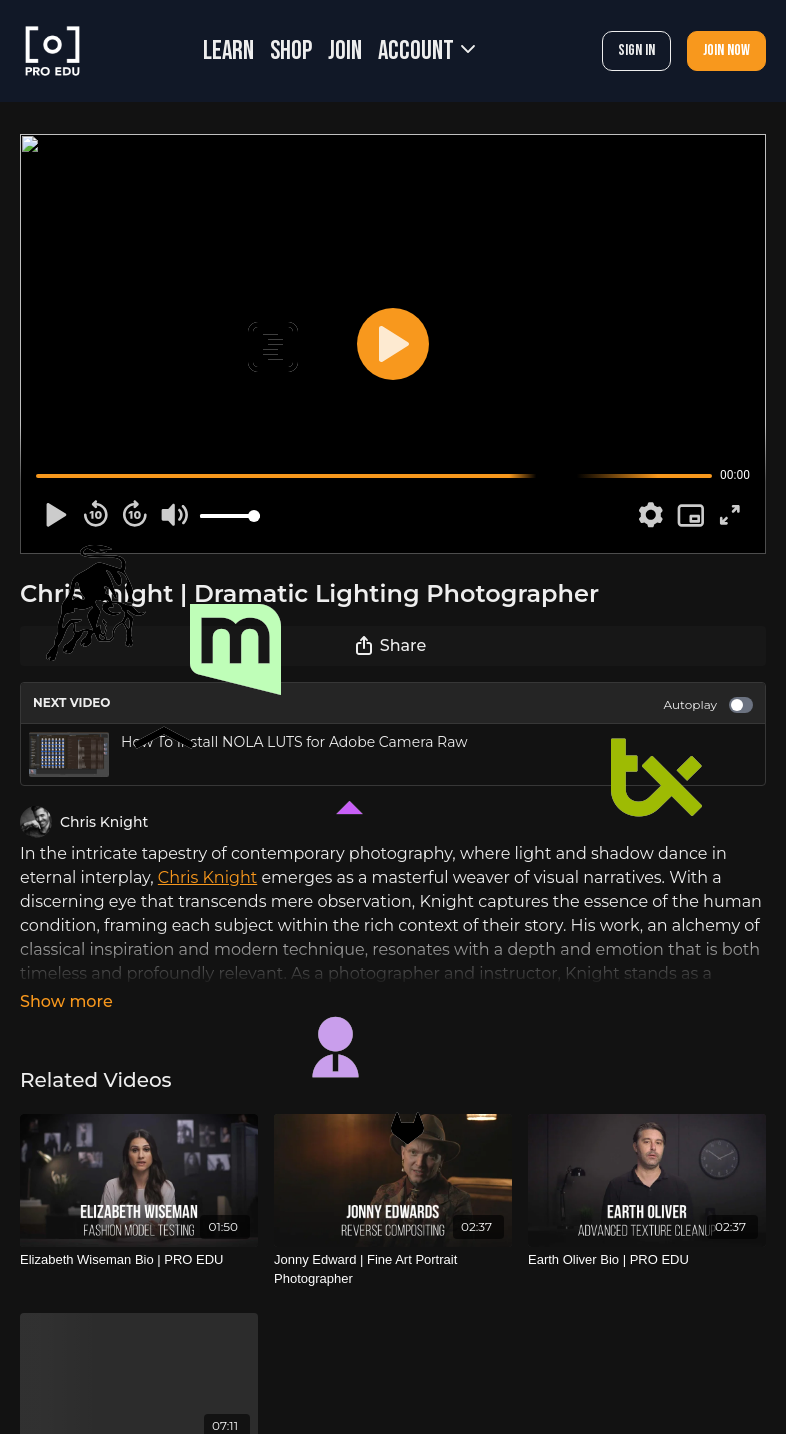  I want to click on mail.com email service logo, so click(235, 649).